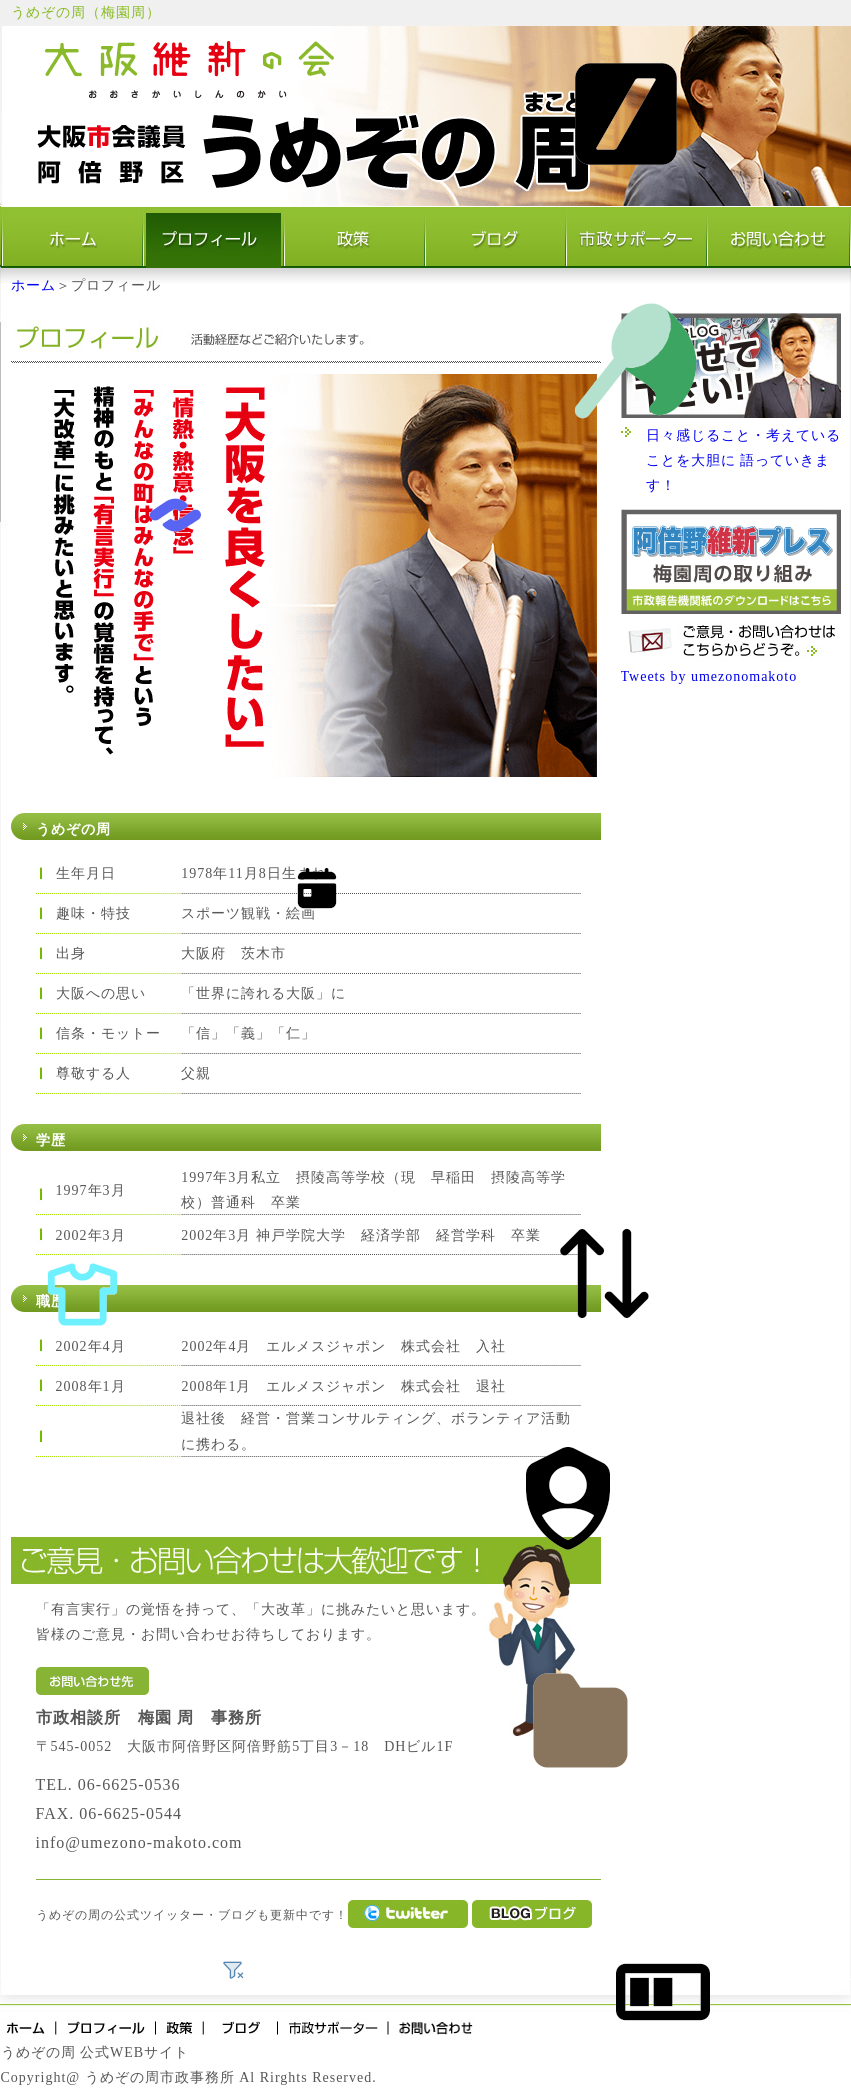  Describe the element at coordinates (568, 1499) in the screenshot. I see `manage user roles and permissions` at that location.